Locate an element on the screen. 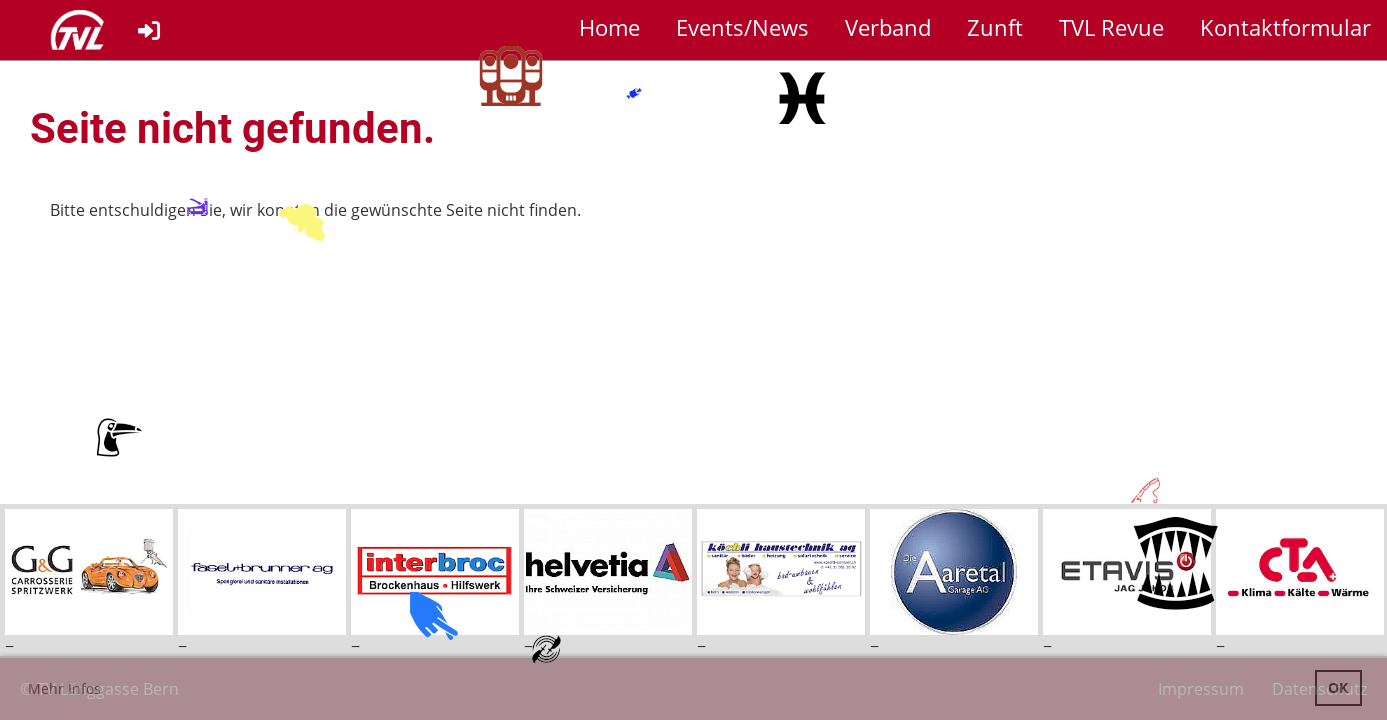 The image size is (1387, 720). activate spinning blade attack or ability is located at coordinates (546, 649).